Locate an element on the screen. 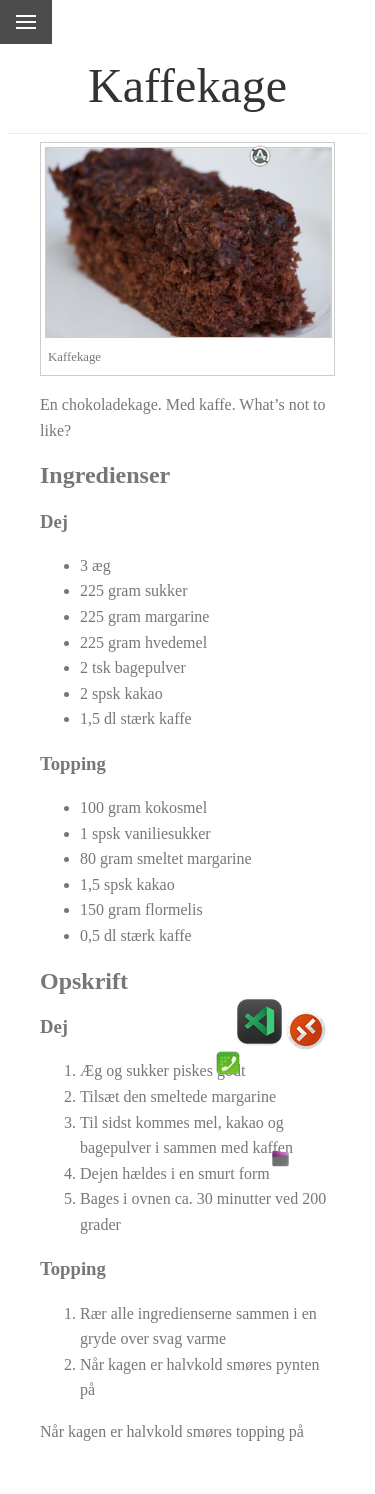  open the phone or calls app is located at coordinates (228, 1063).